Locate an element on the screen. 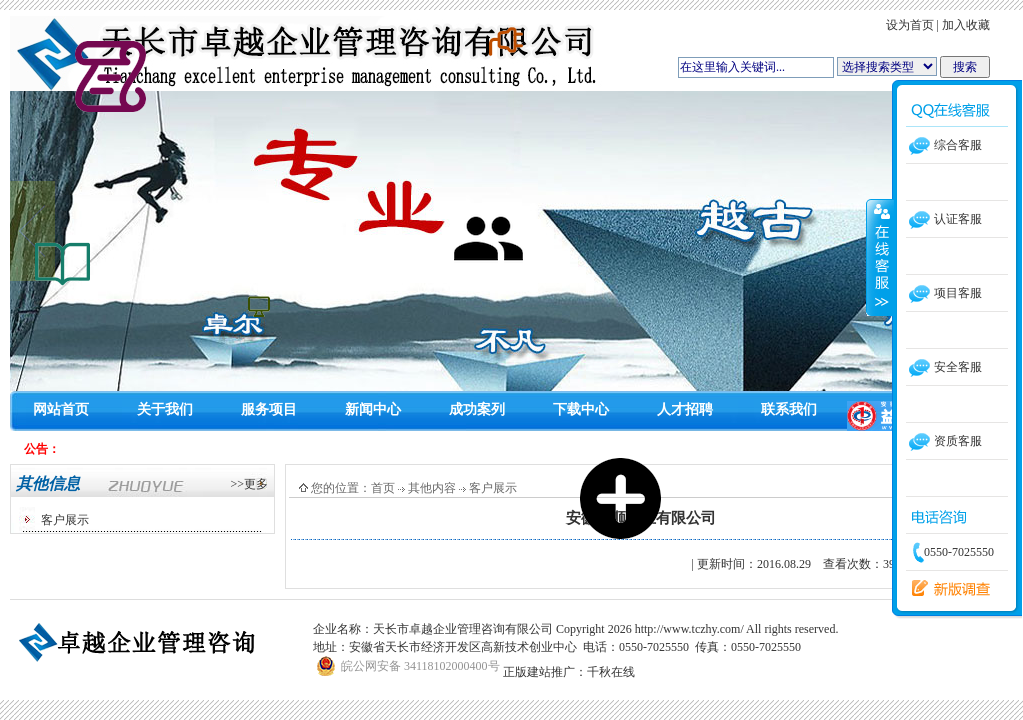 The image size is (1023, 720). view desktop version of site is located at coordinates (259, 306).